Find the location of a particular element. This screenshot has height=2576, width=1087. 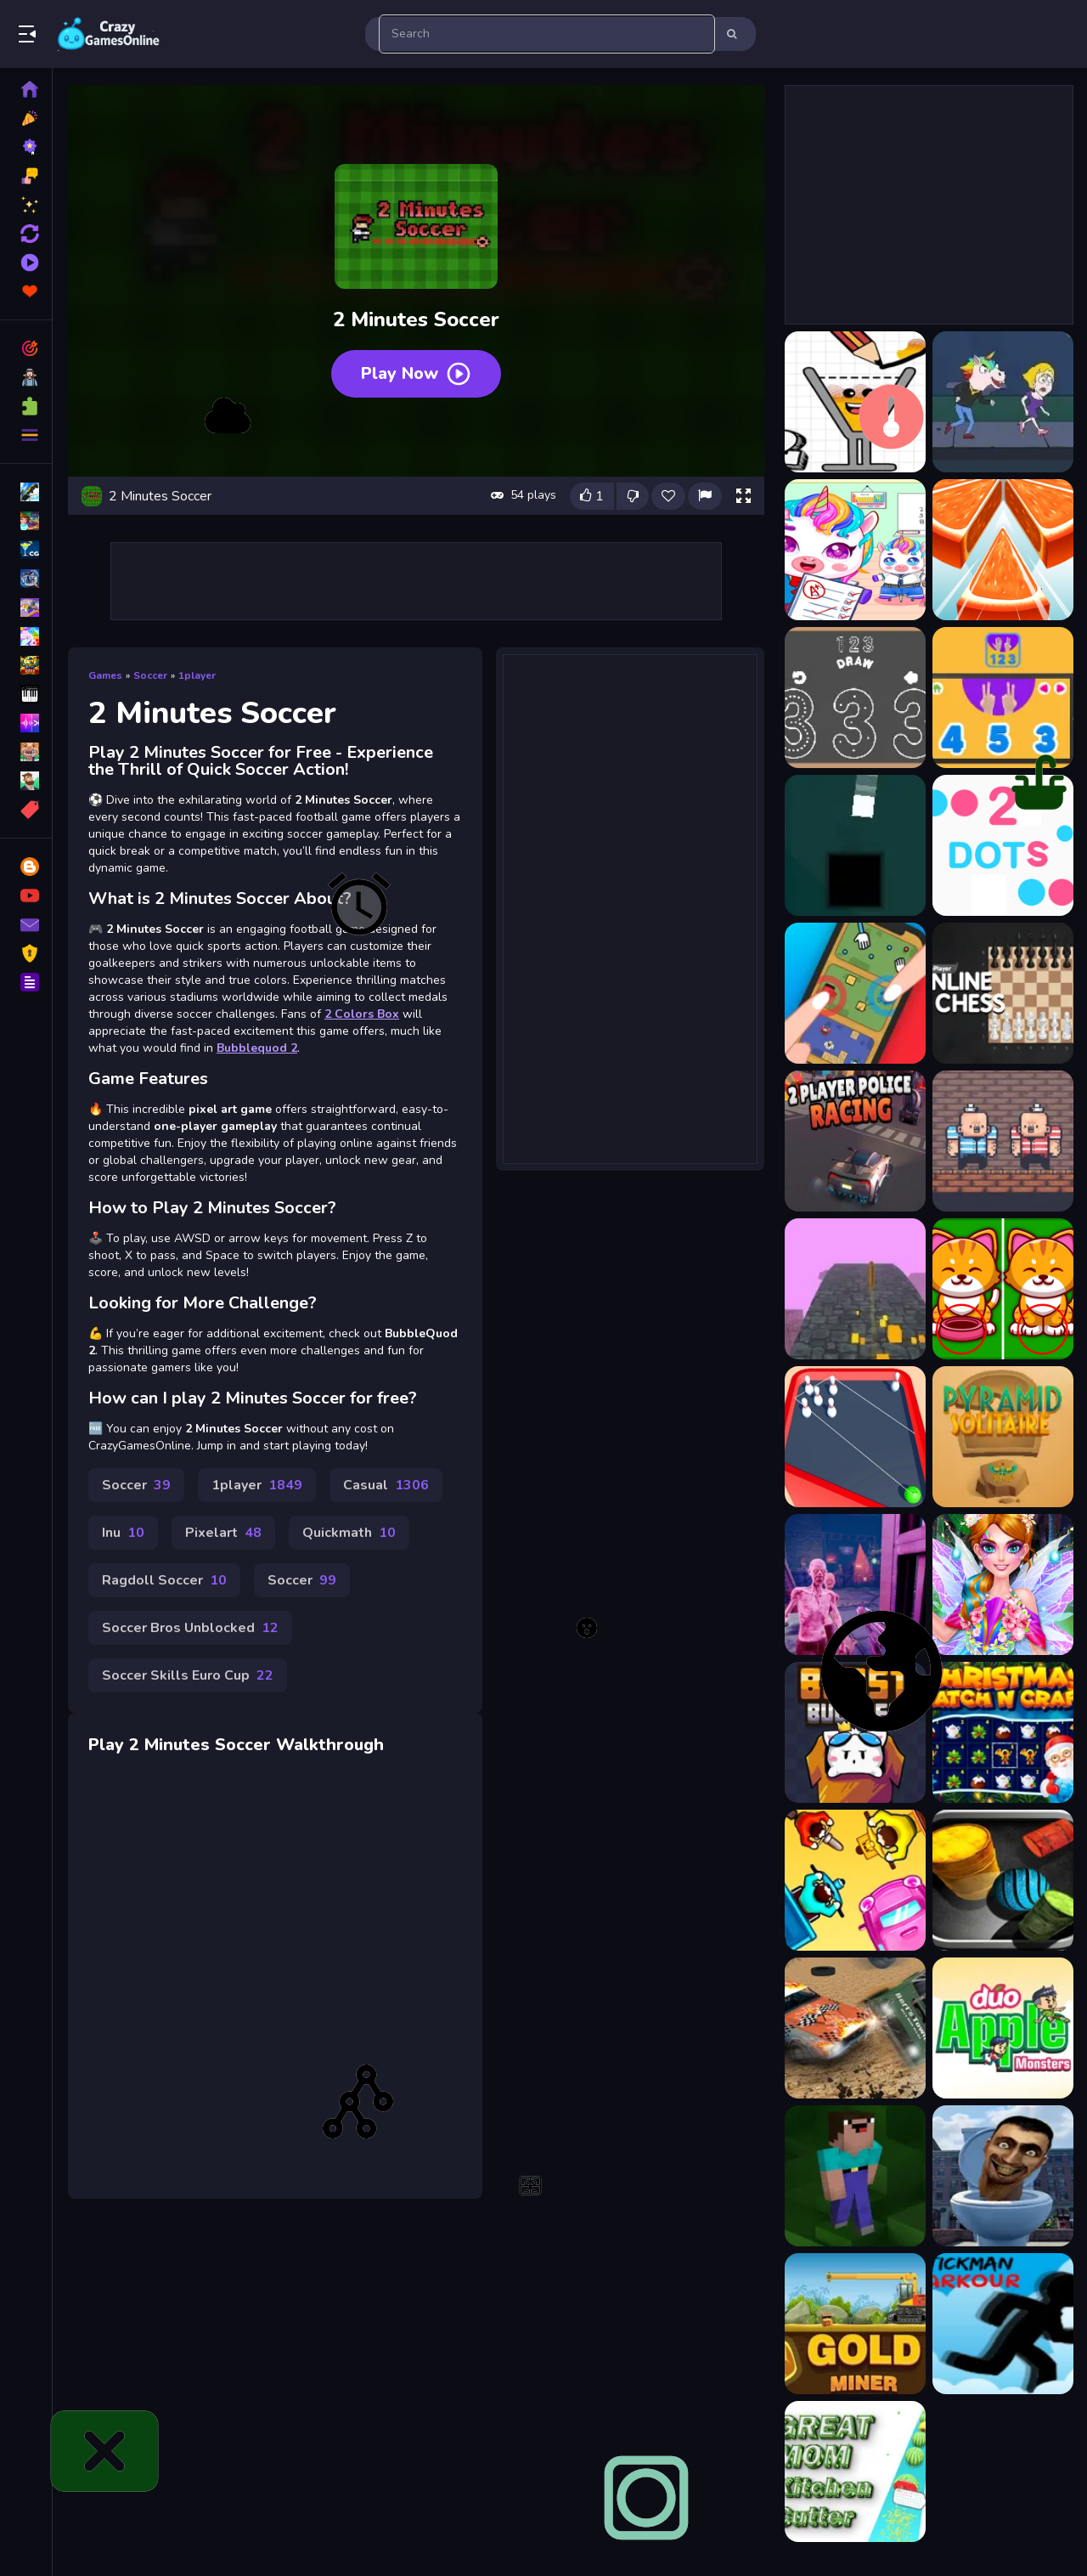

close the current window is located at coordinates (104, 2451).